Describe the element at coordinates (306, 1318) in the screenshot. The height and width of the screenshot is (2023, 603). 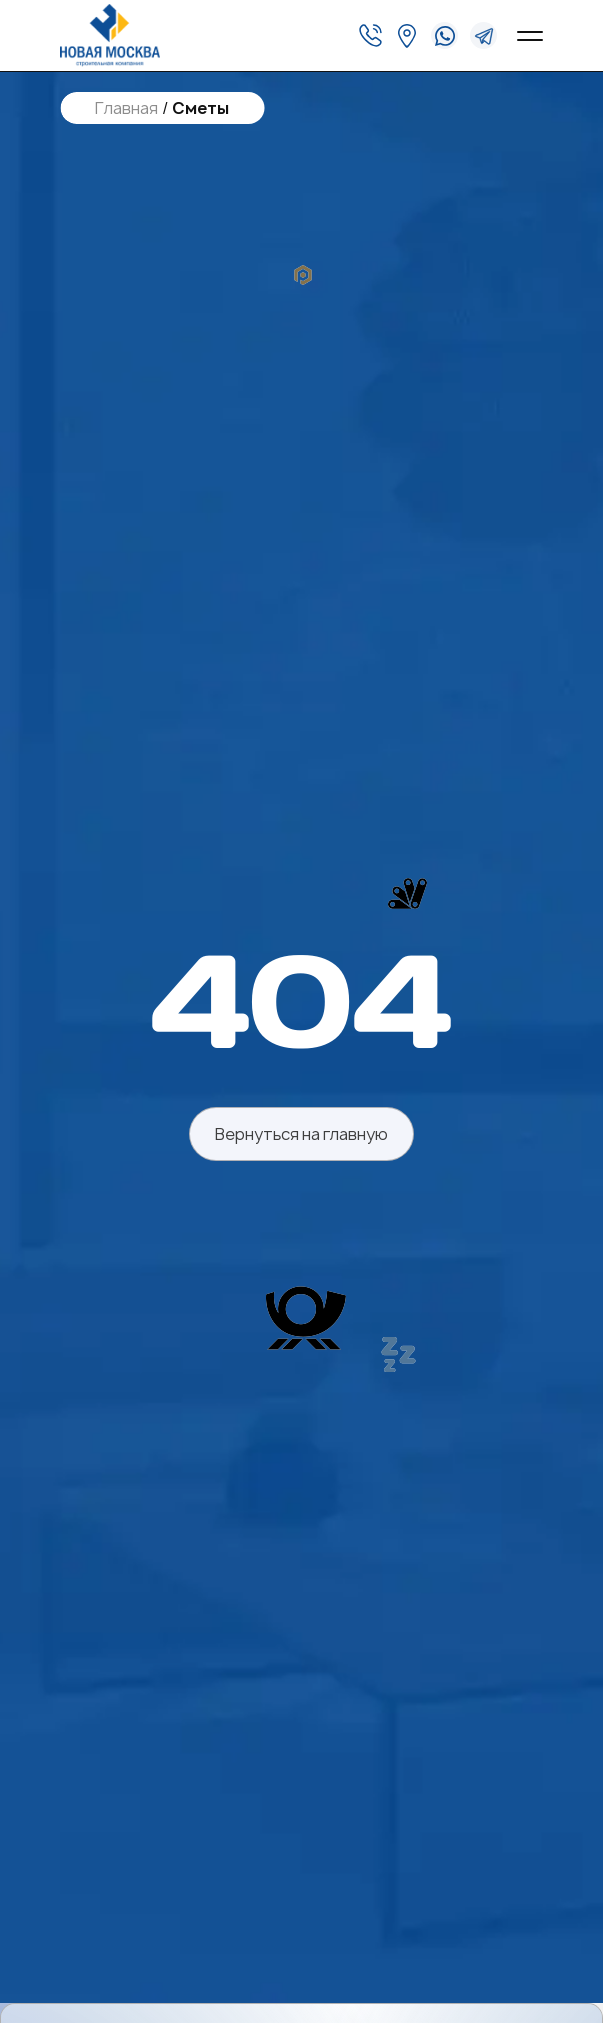
I see `Deutsche Post company logo` at that location.